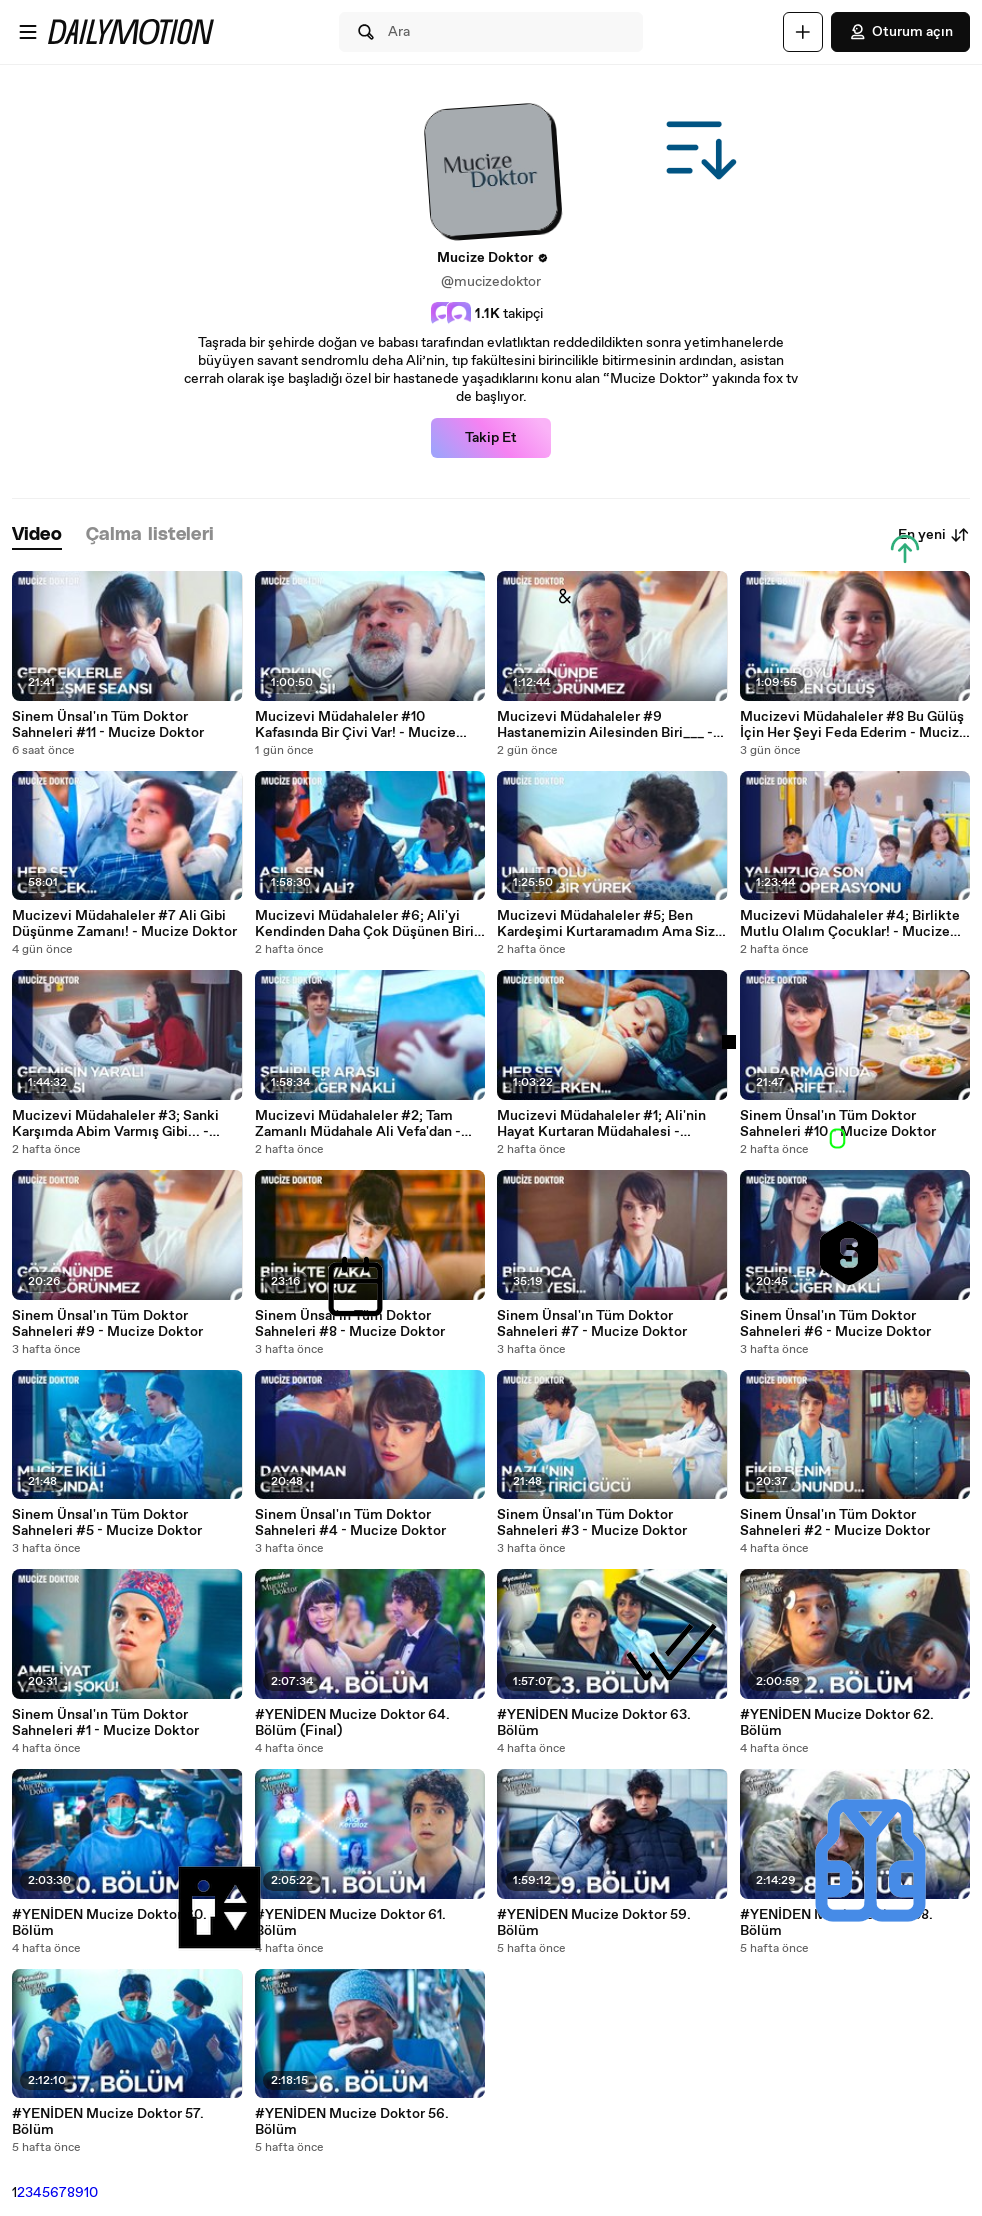 Image resolution: width=982 pixels, height=2216 pixels. Describe the element at coordinates (905, 549) in the screenshot. I see `upload to cloud storage` at that location.